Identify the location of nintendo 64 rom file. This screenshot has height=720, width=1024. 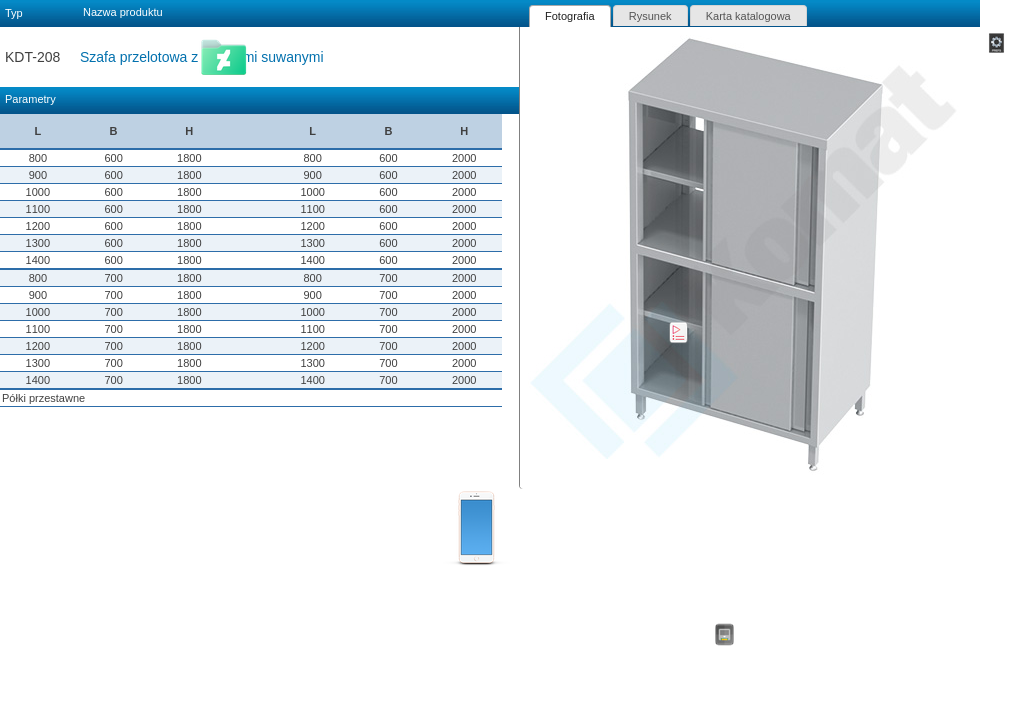
(724, 634).